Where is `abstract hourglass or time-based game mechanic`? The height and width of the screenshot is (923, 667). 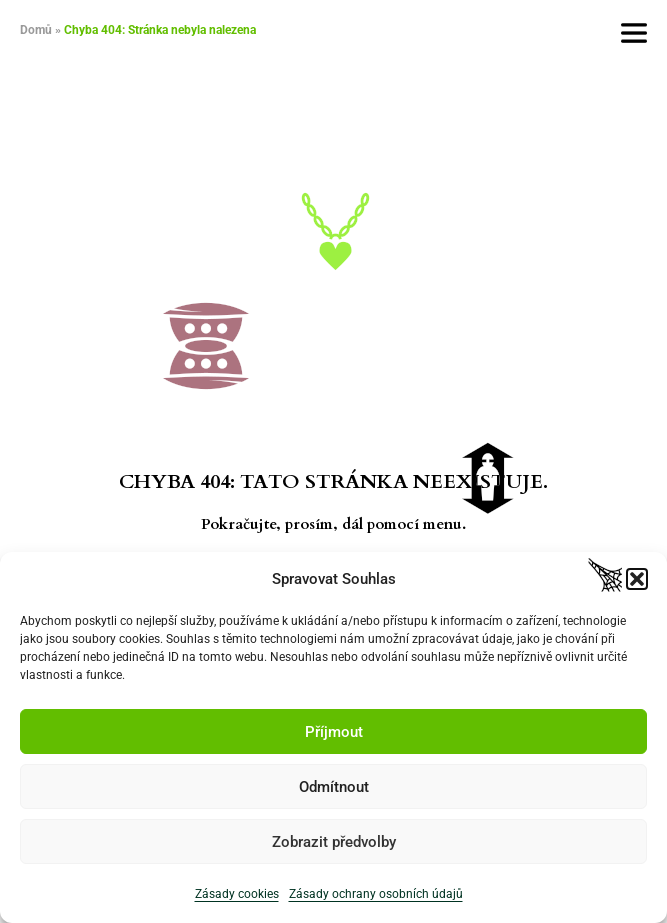 abstract hourglass or time-based game mechanic is located at coordinates (206, 346).